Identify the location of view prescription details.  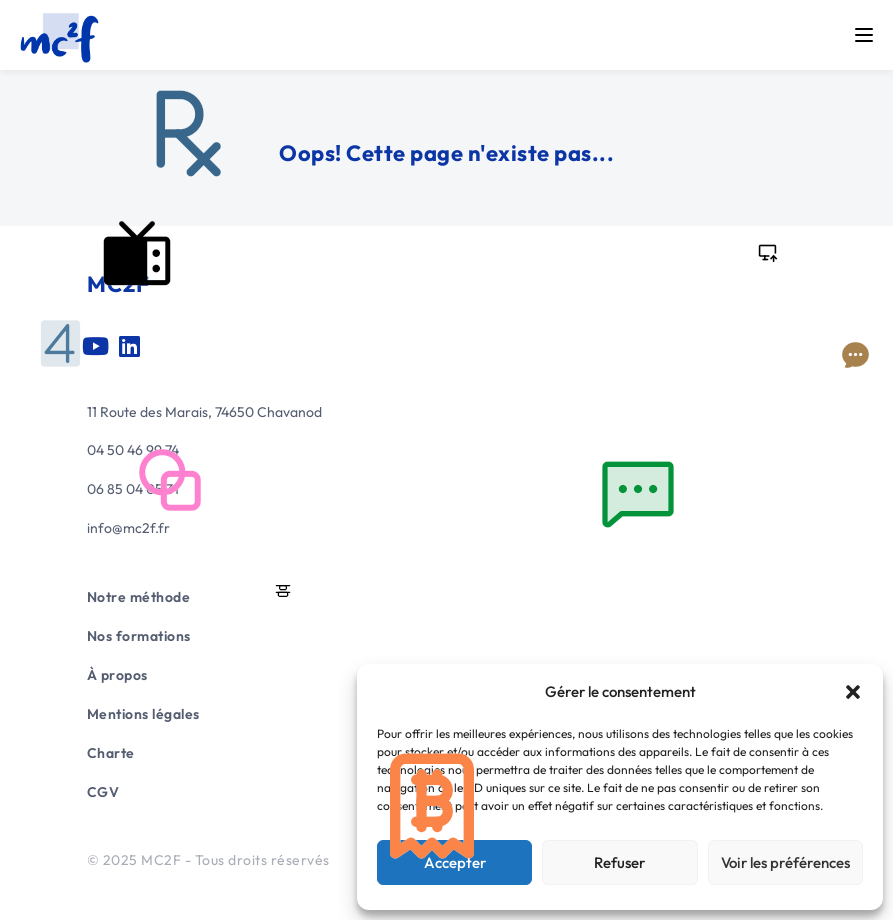
(186, 133).